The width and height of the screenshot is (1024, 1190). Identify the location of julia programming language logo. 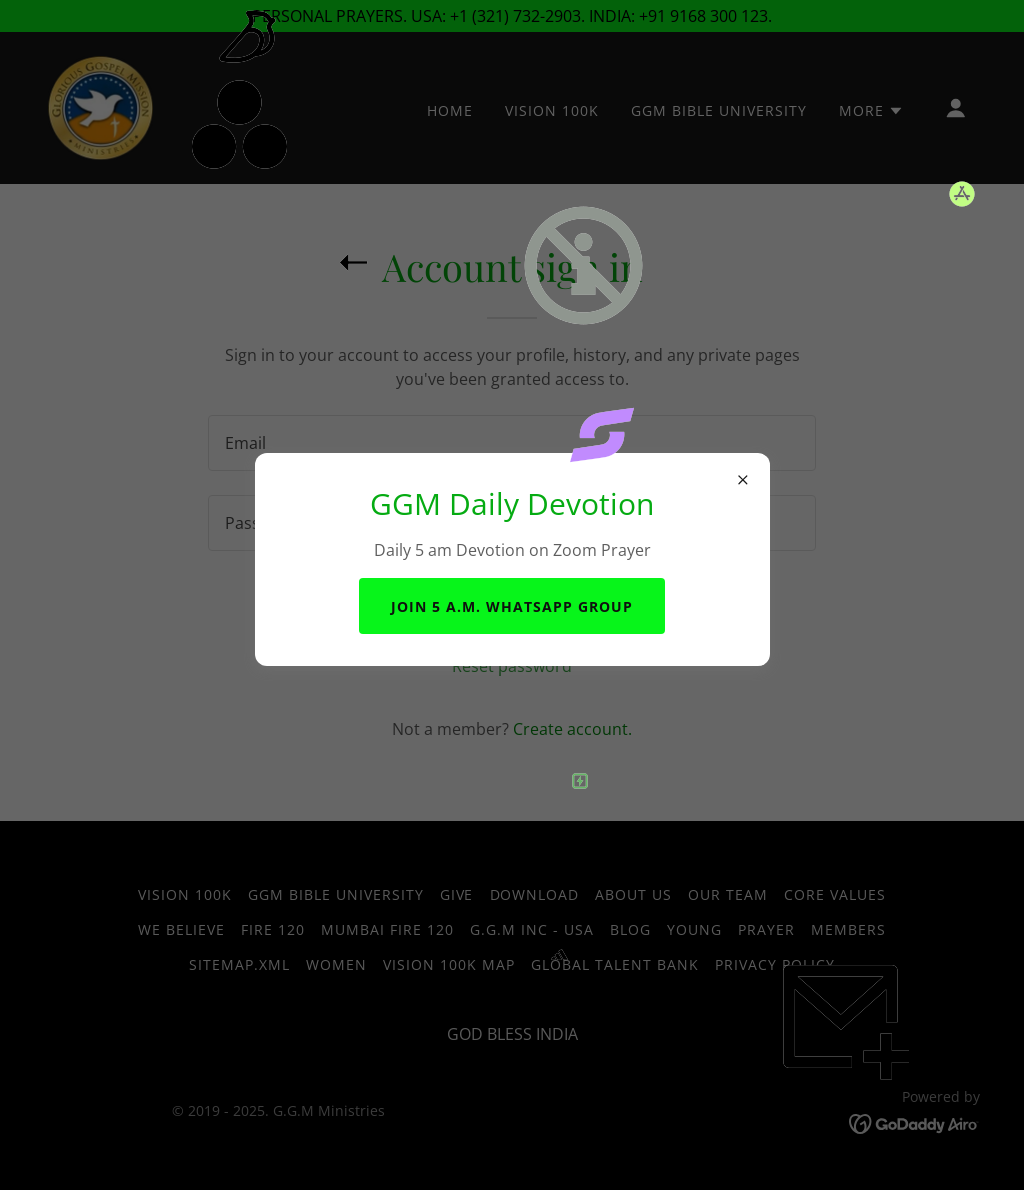
(239, 124).